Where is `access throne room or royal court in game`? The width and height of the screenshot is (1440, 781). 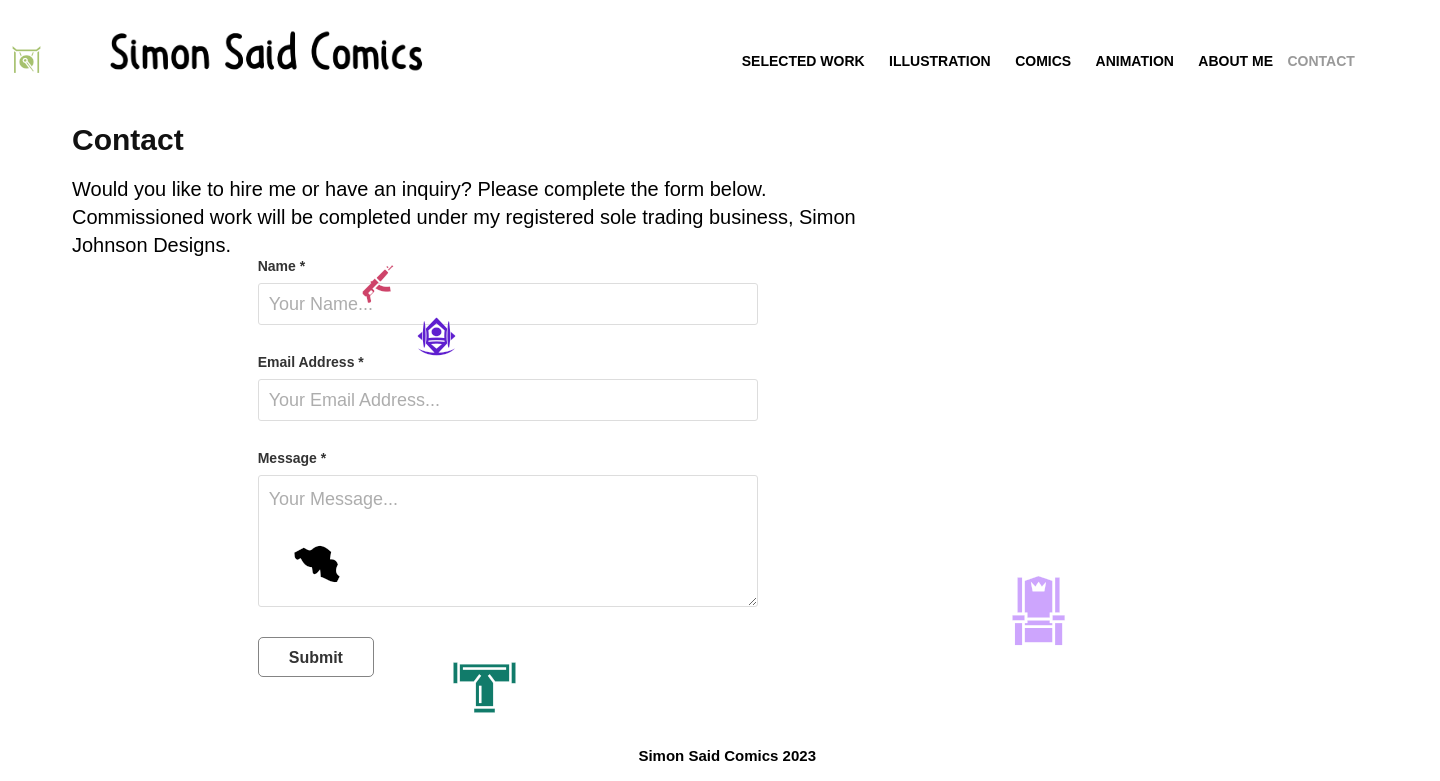
access throne room or royal court in game is located at coordinates (1038, 610).